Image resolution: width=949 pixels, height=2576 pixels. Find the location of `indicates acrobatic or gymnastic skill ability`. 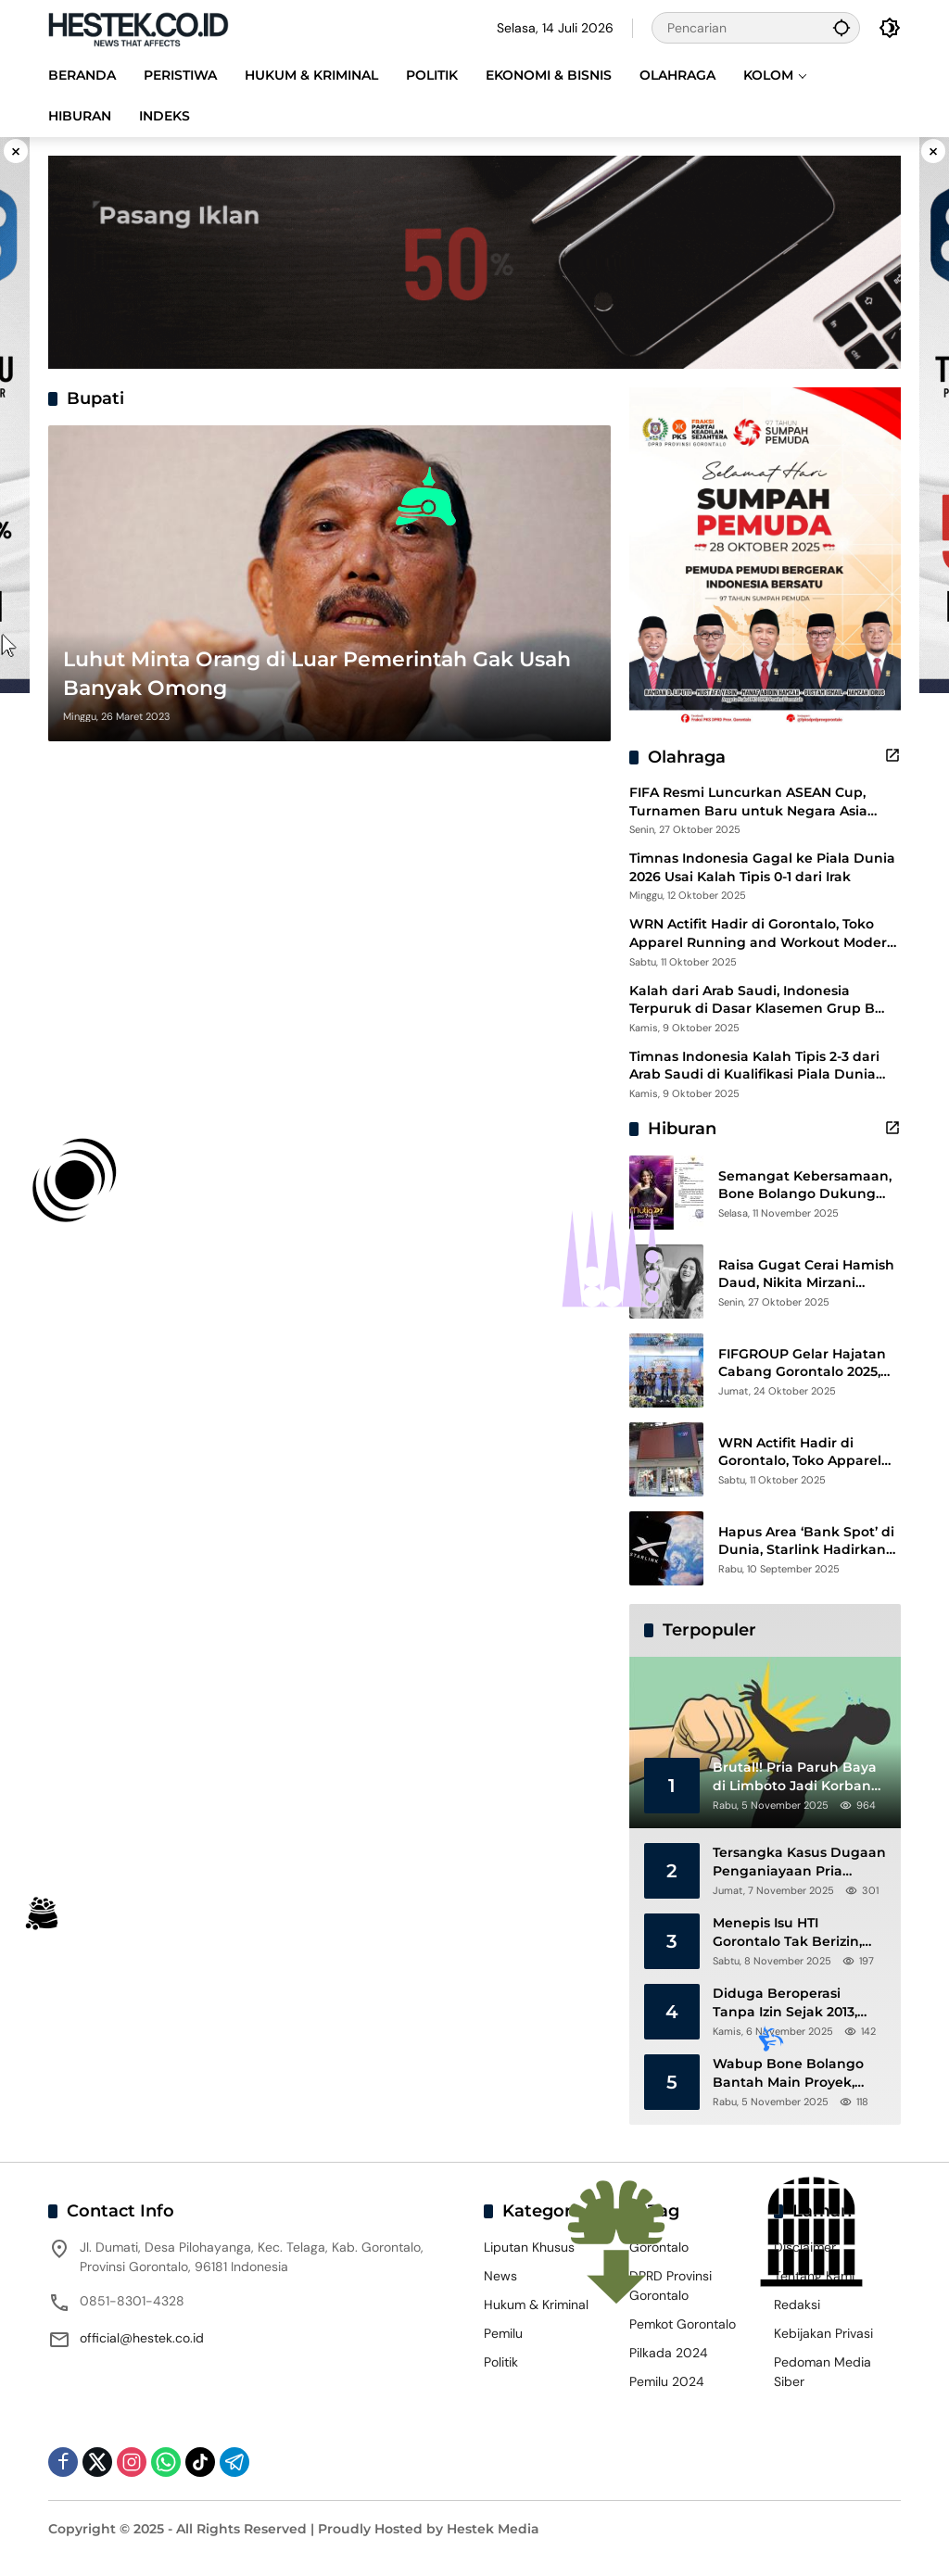

indicates acrobatic or gymnastic skill ability is located at coordinates (771, 2039).